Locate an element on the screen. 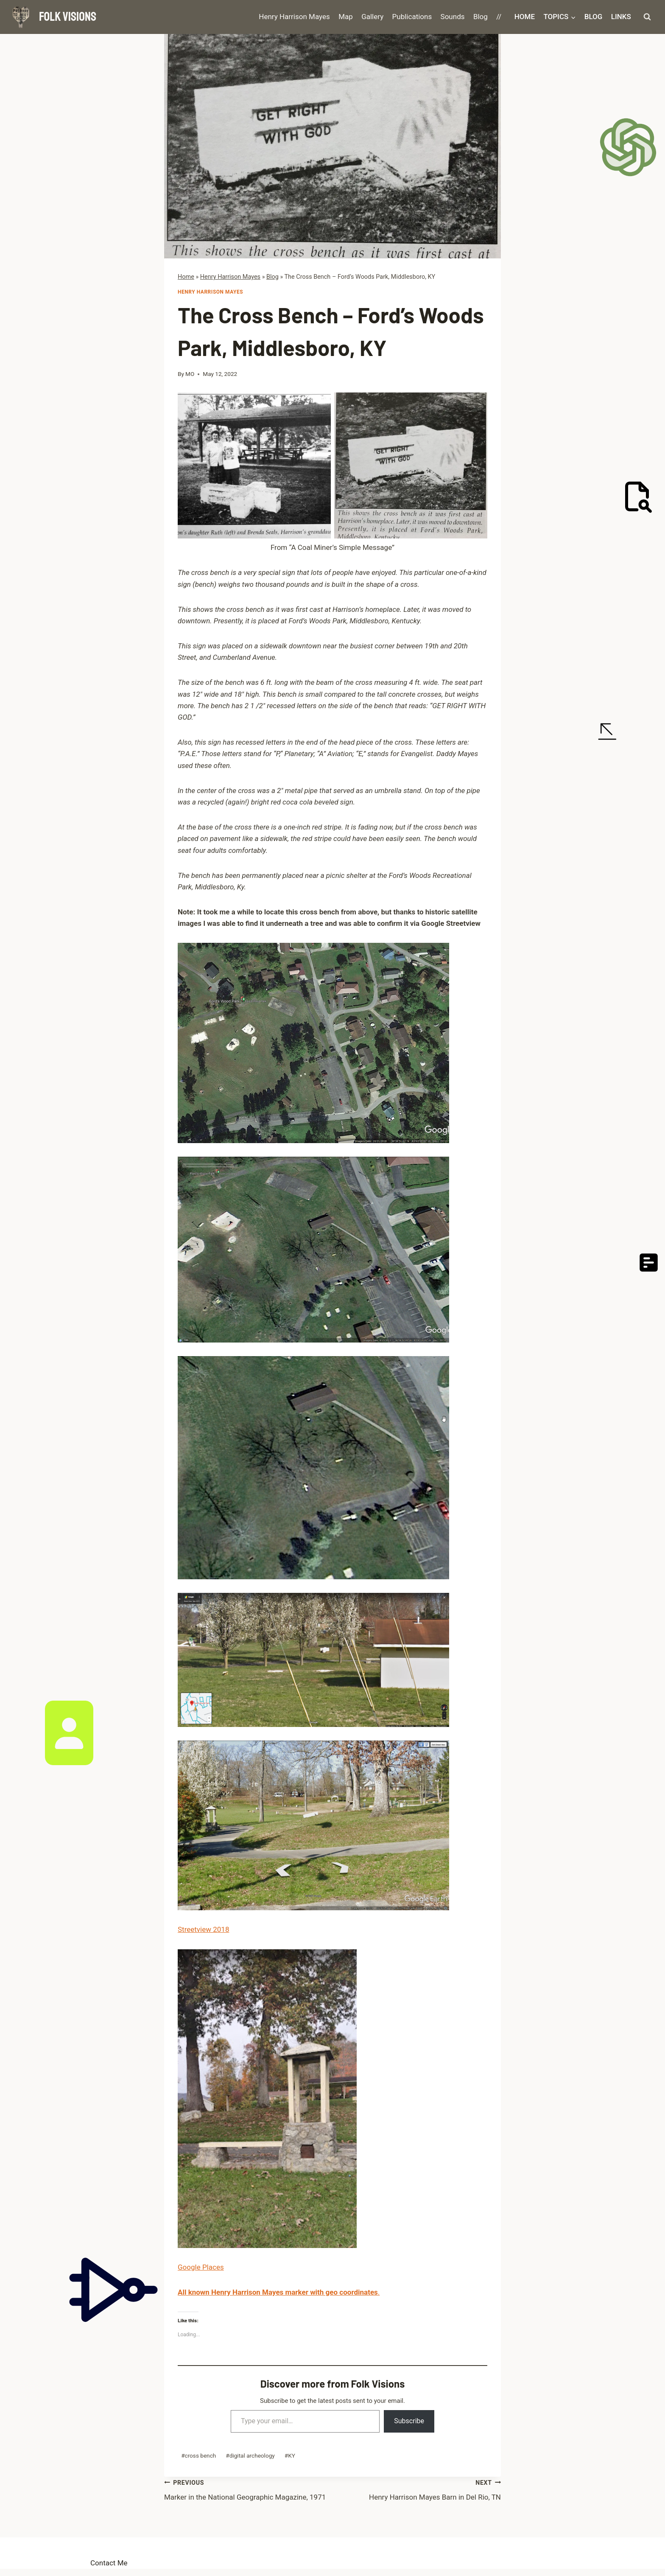 This screenshot has width=665, height=2576. search within a document is located at coordinates (637, 496).